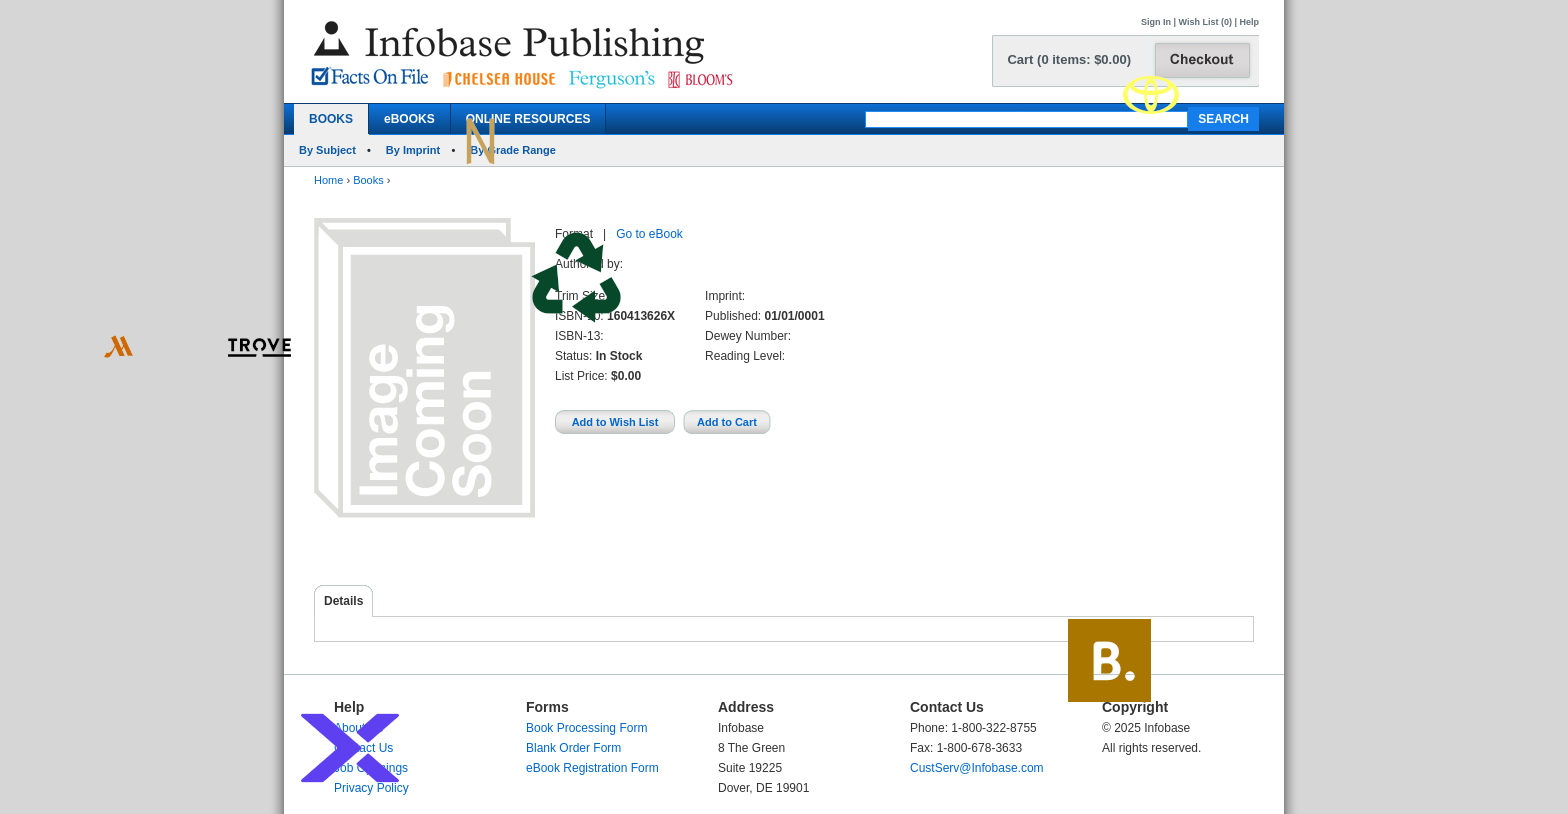  What do you see at coordinates (118, 346) in the screenshot?
I see `open the Marriott hotel booking app` at bounding box center [118, 346].